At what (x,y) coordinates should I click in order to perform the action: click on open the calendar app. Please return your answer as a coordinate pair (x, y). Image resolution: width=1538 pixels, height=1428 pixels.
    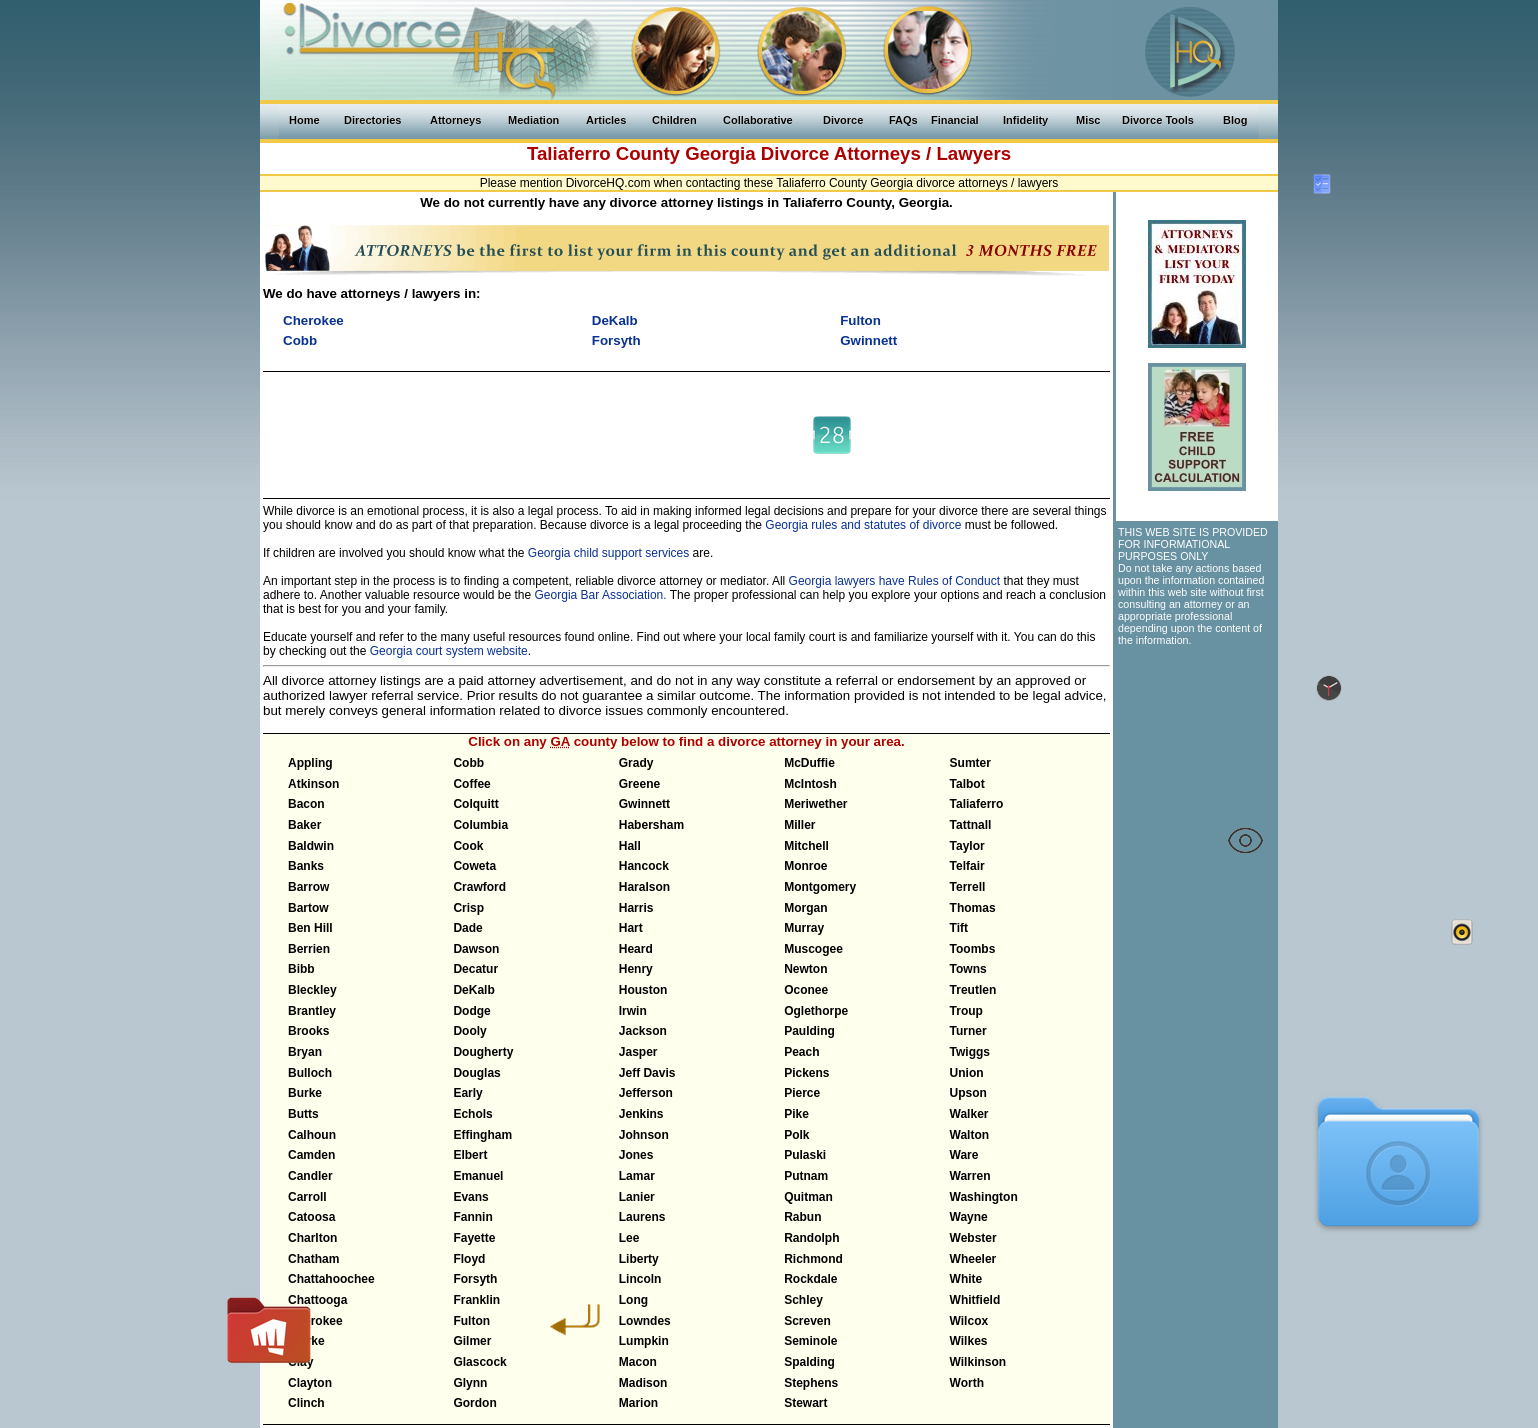
    Looking at the image, I should click on (832, 435).